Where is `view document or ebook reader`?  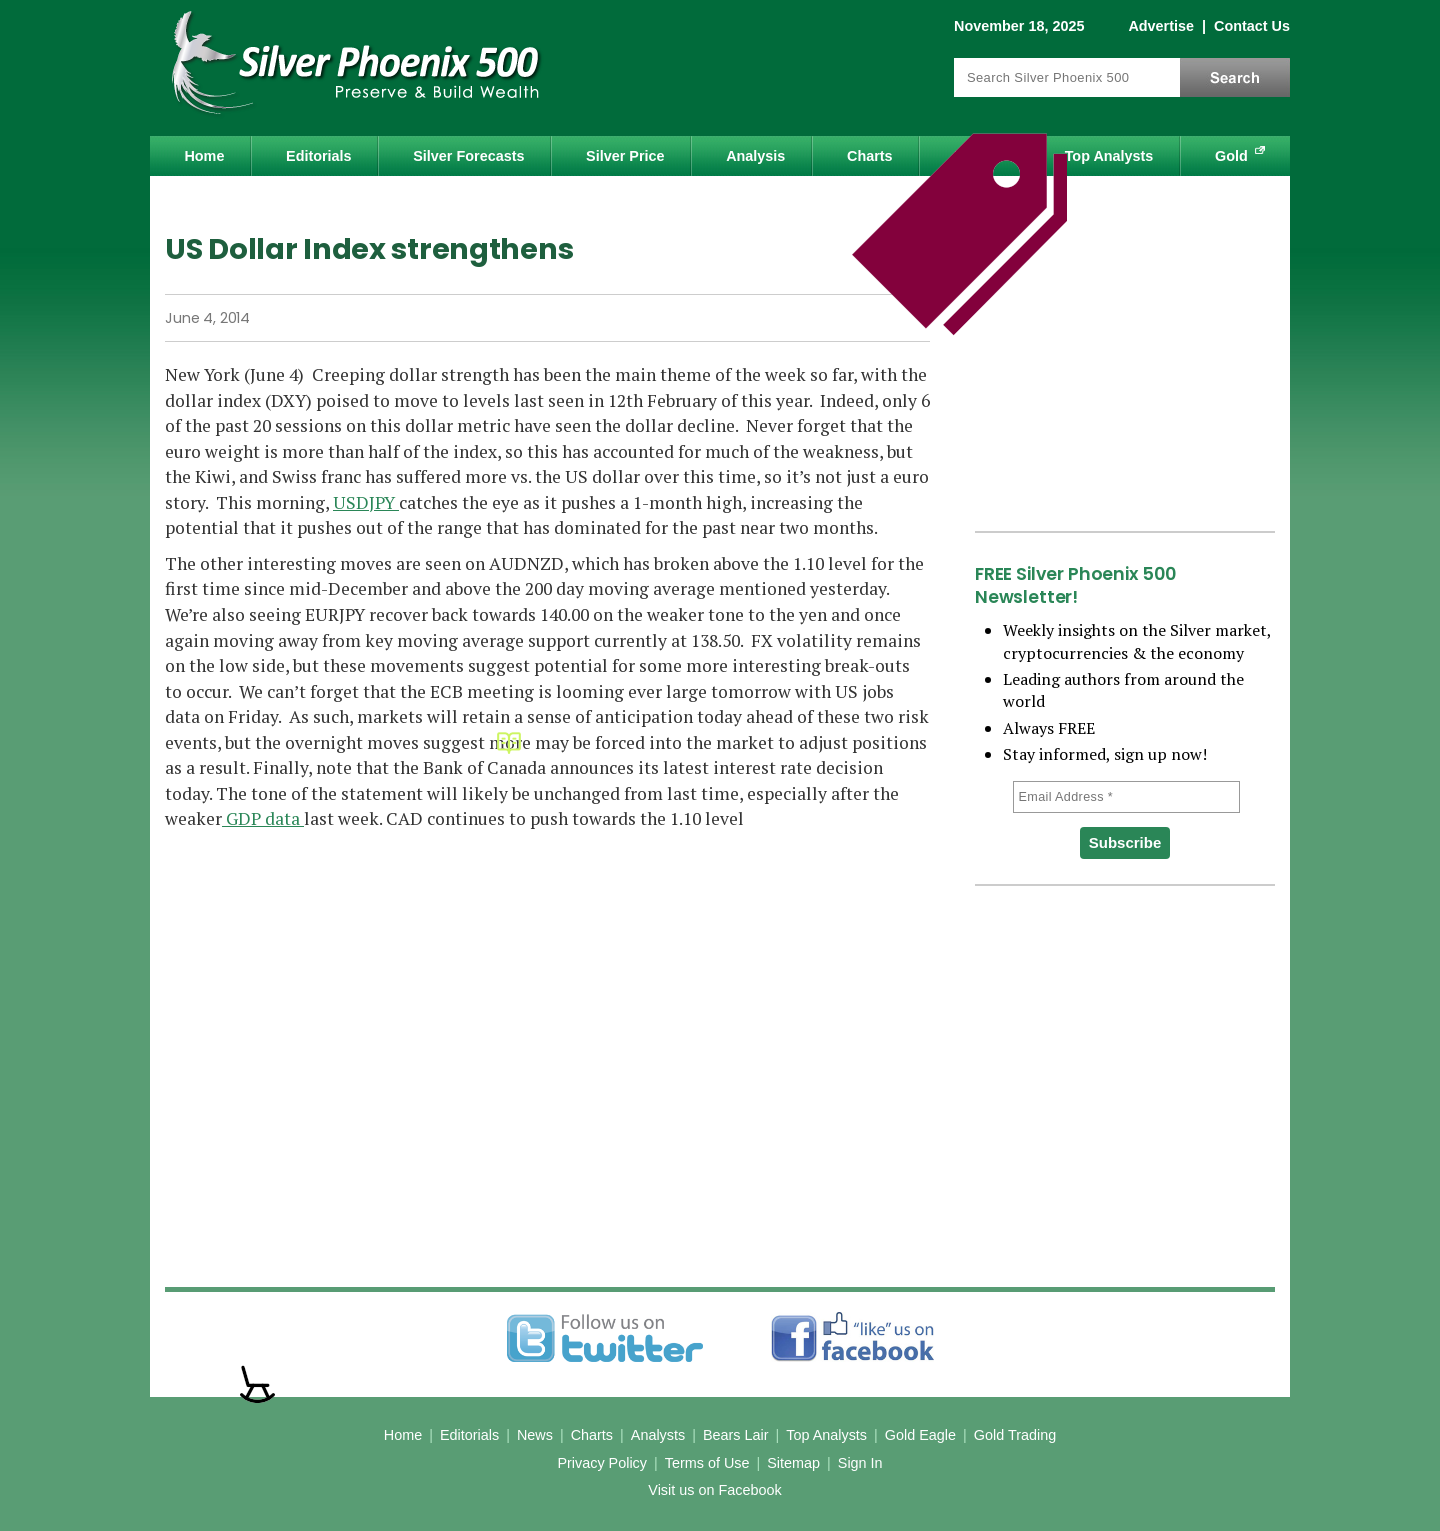
view document or ebook reader is located at coordinates (509, 743).